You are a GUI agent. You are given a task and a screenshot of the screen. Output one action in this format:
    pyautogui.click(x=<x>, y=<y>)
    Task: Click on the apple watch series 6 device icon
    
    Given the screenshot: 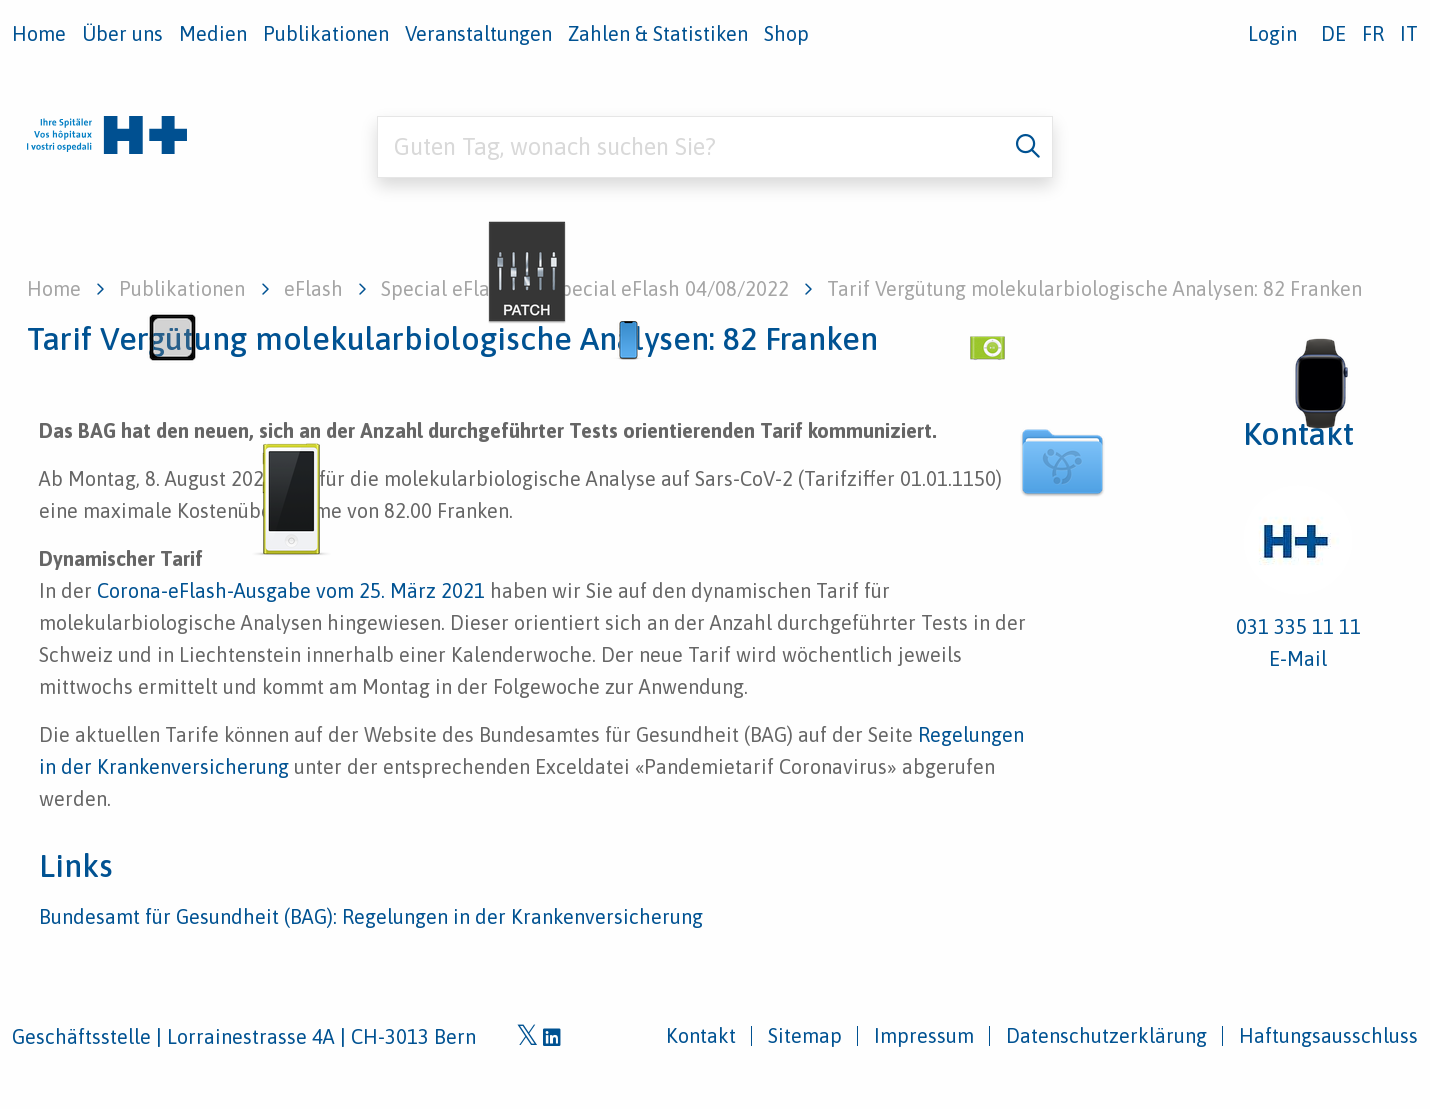 What is the action you would take?
    pyautogui.click(x=1320, y=383)
    